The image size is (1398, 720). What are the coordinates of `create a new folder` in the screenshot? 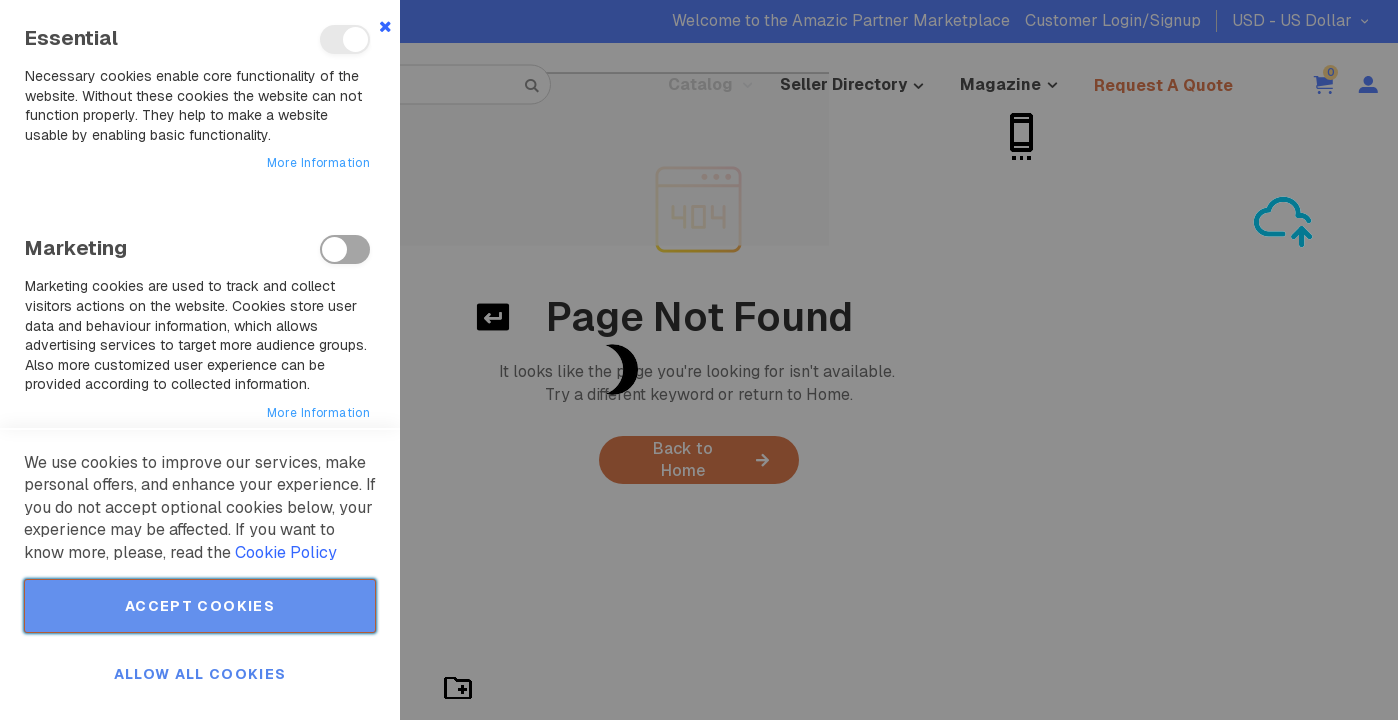 It's located at (458, 688).